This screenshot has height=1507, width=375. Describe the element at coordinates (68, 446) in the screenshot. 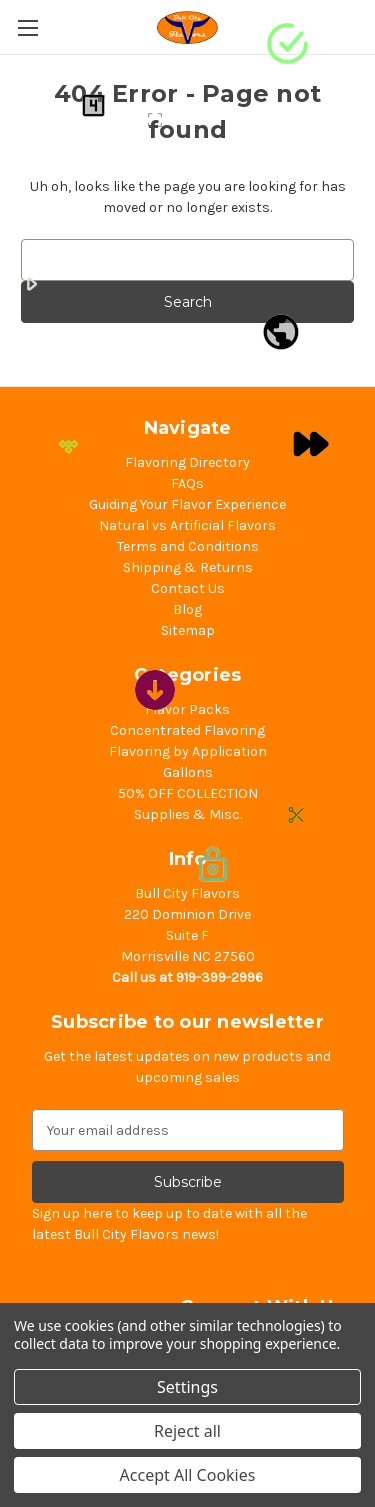

I see `open tidal music streaming app` at that location.